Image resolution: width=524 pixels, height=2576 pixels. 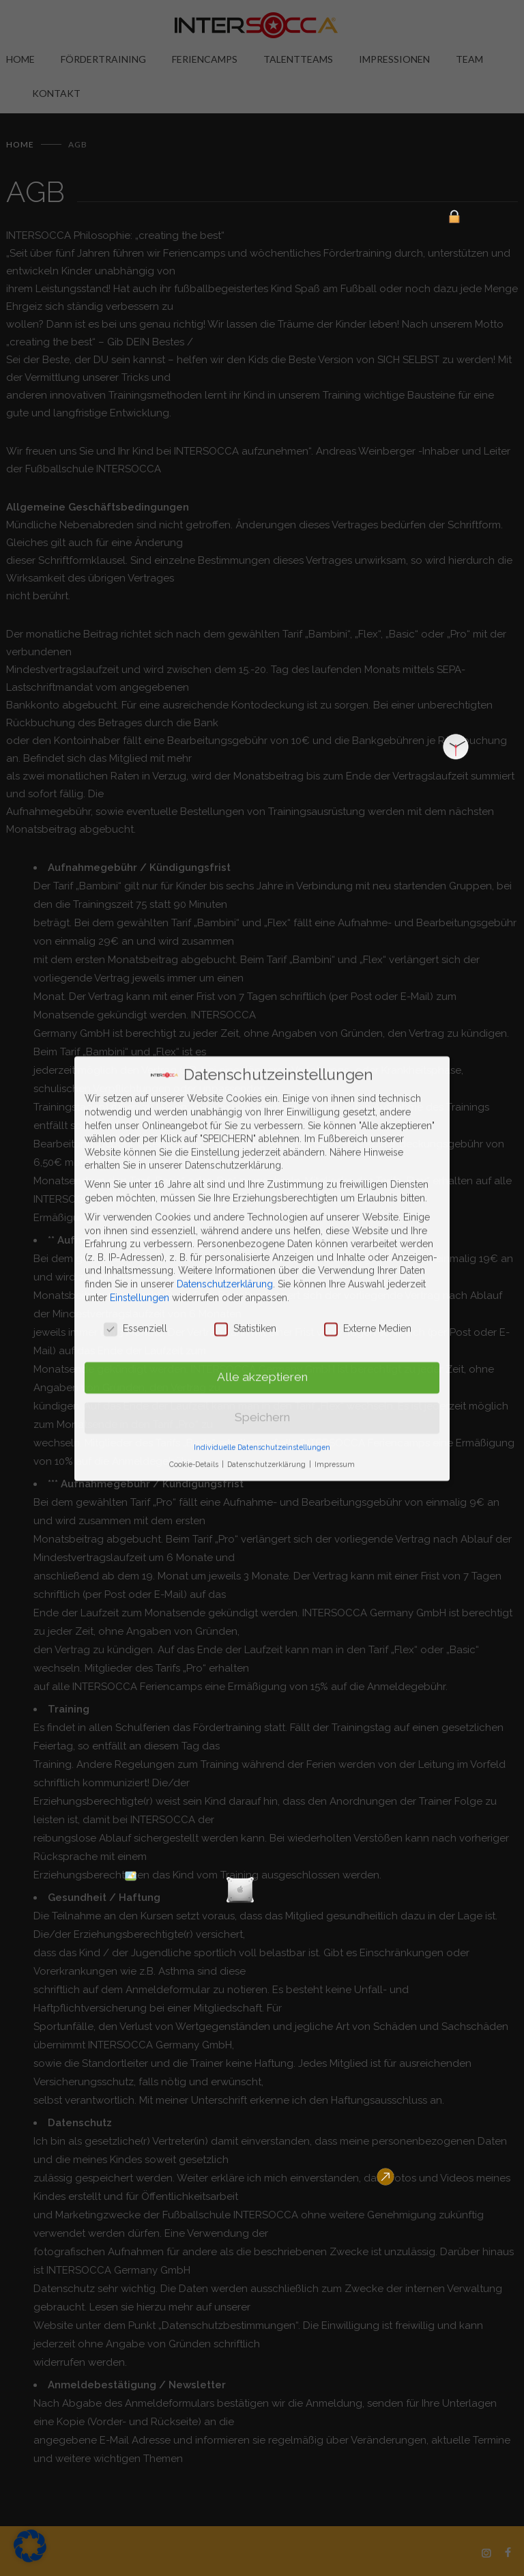 What do you see at coordinates (385, 2177) in the screenshot?
I see `indicates a symbolic link or shortcut to another file` at bounding box center [385, 2177].